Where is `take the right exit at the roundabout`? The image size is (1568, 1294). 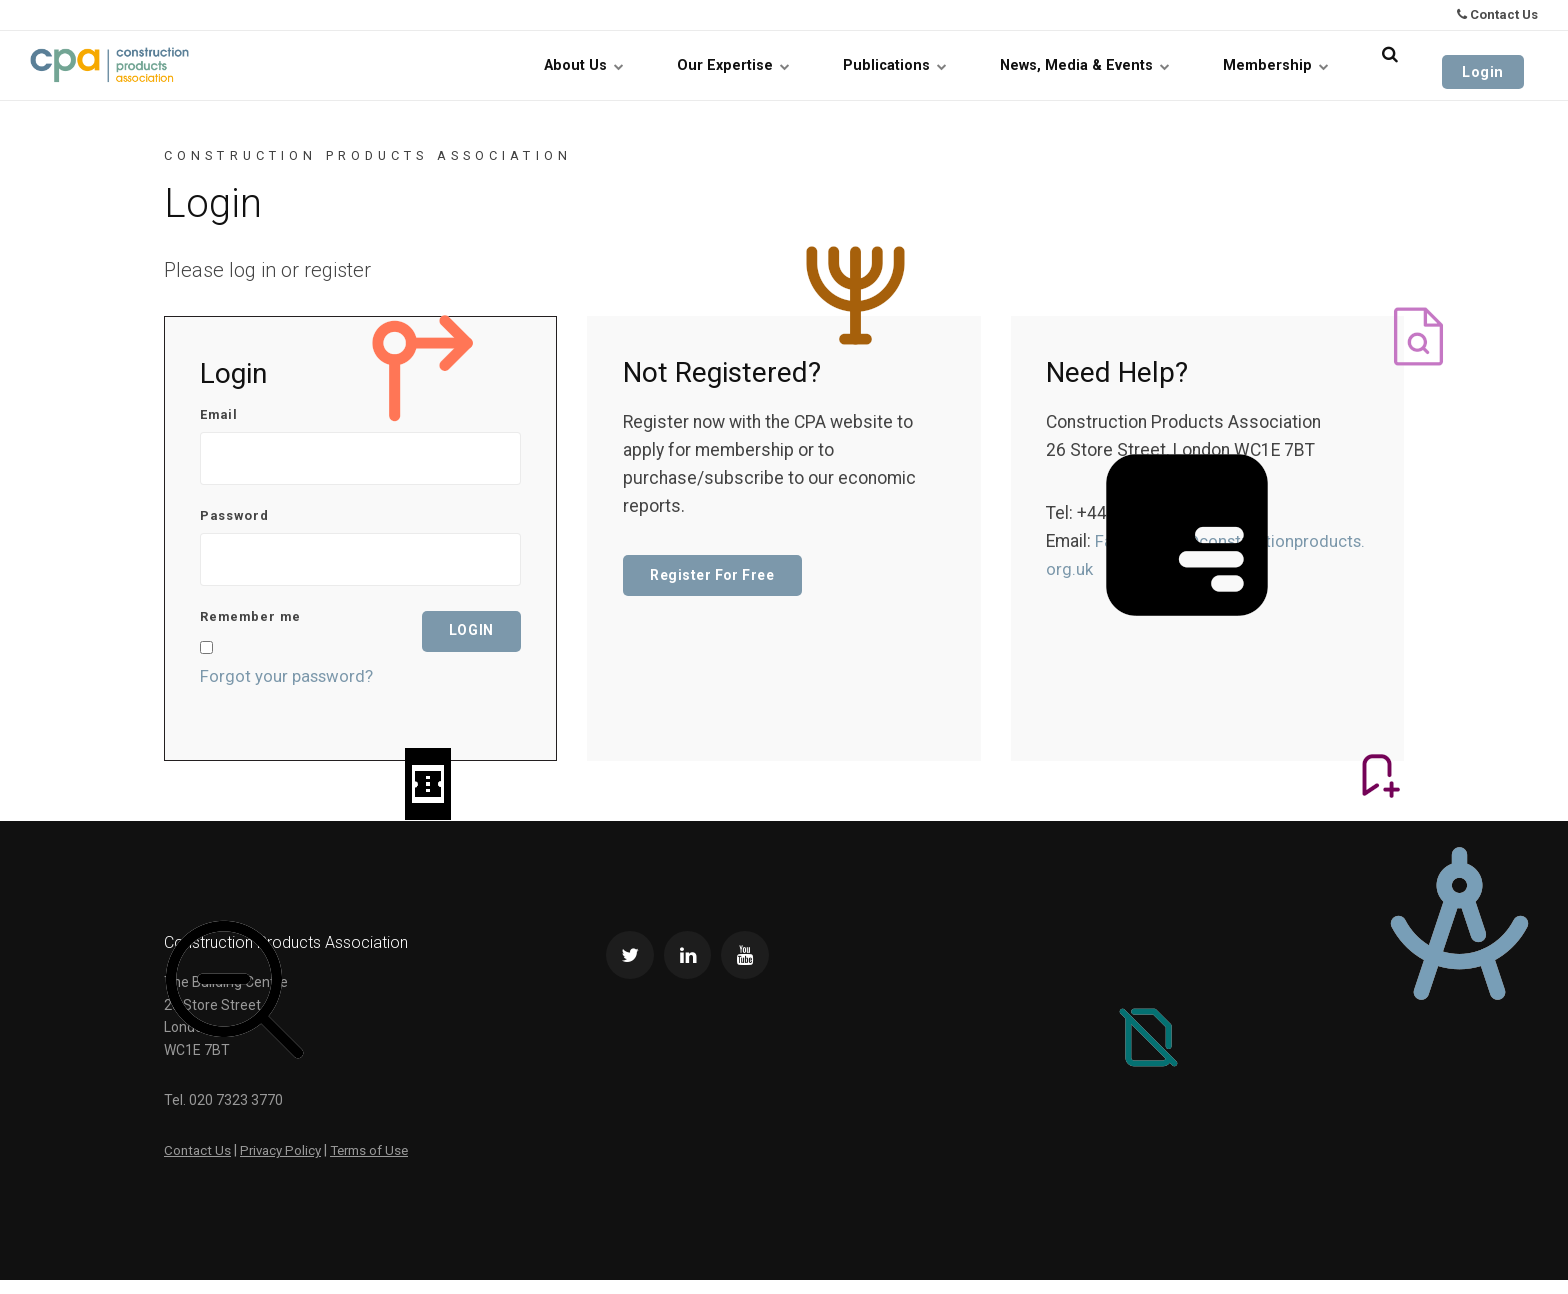 take the right exit at the roundabout is located at coordinates (417, 371).